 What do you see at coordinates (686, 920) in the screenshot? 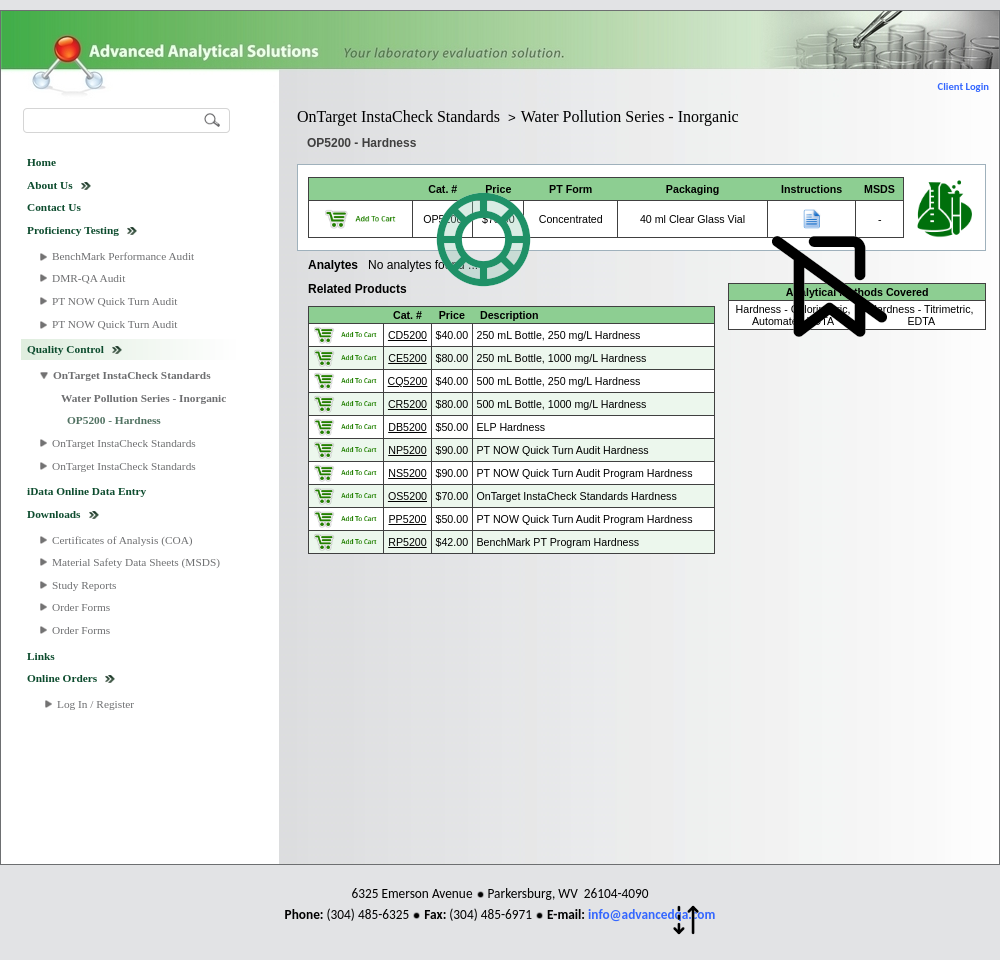
I see `upload or transfer data upward` at bounding box center [686, 920].